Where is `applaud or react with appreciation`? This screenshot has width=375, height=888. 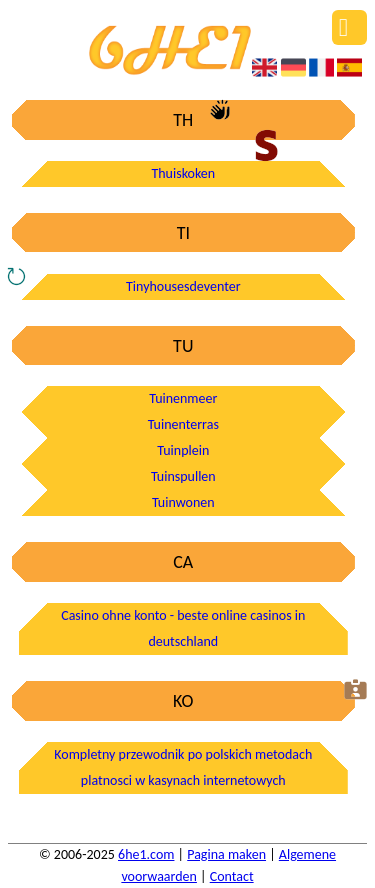 applaud or react with appreciation is located at coordinates (220, 110).